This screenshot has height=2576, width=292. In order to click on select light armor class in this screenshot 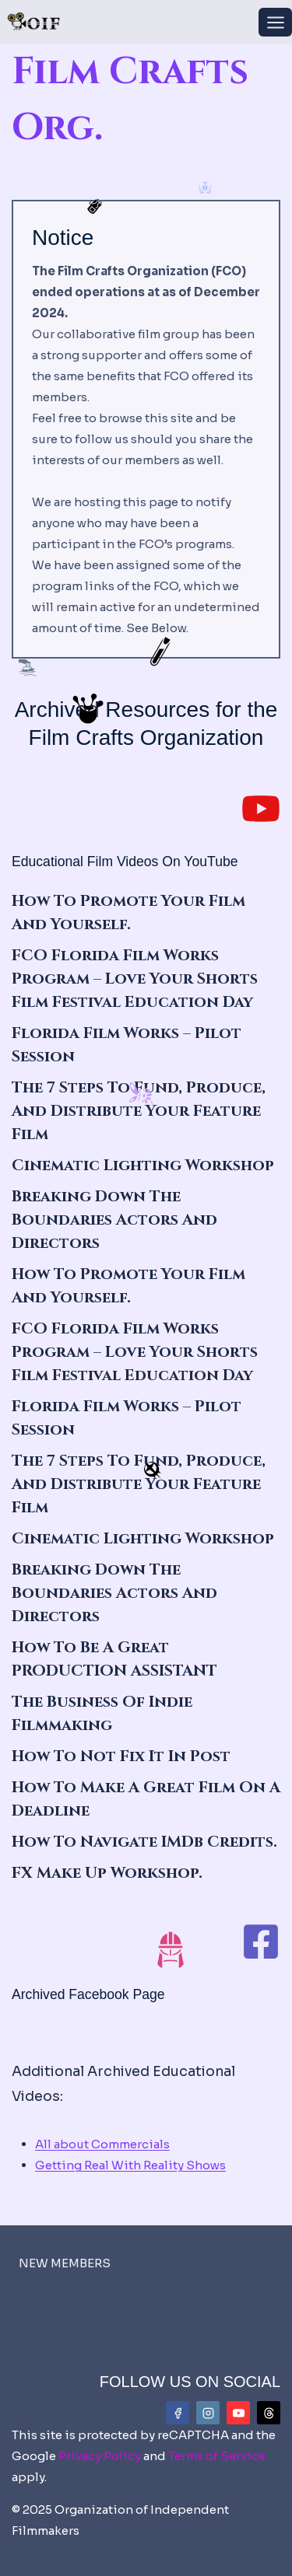, I will do `click(171, 1950)`.